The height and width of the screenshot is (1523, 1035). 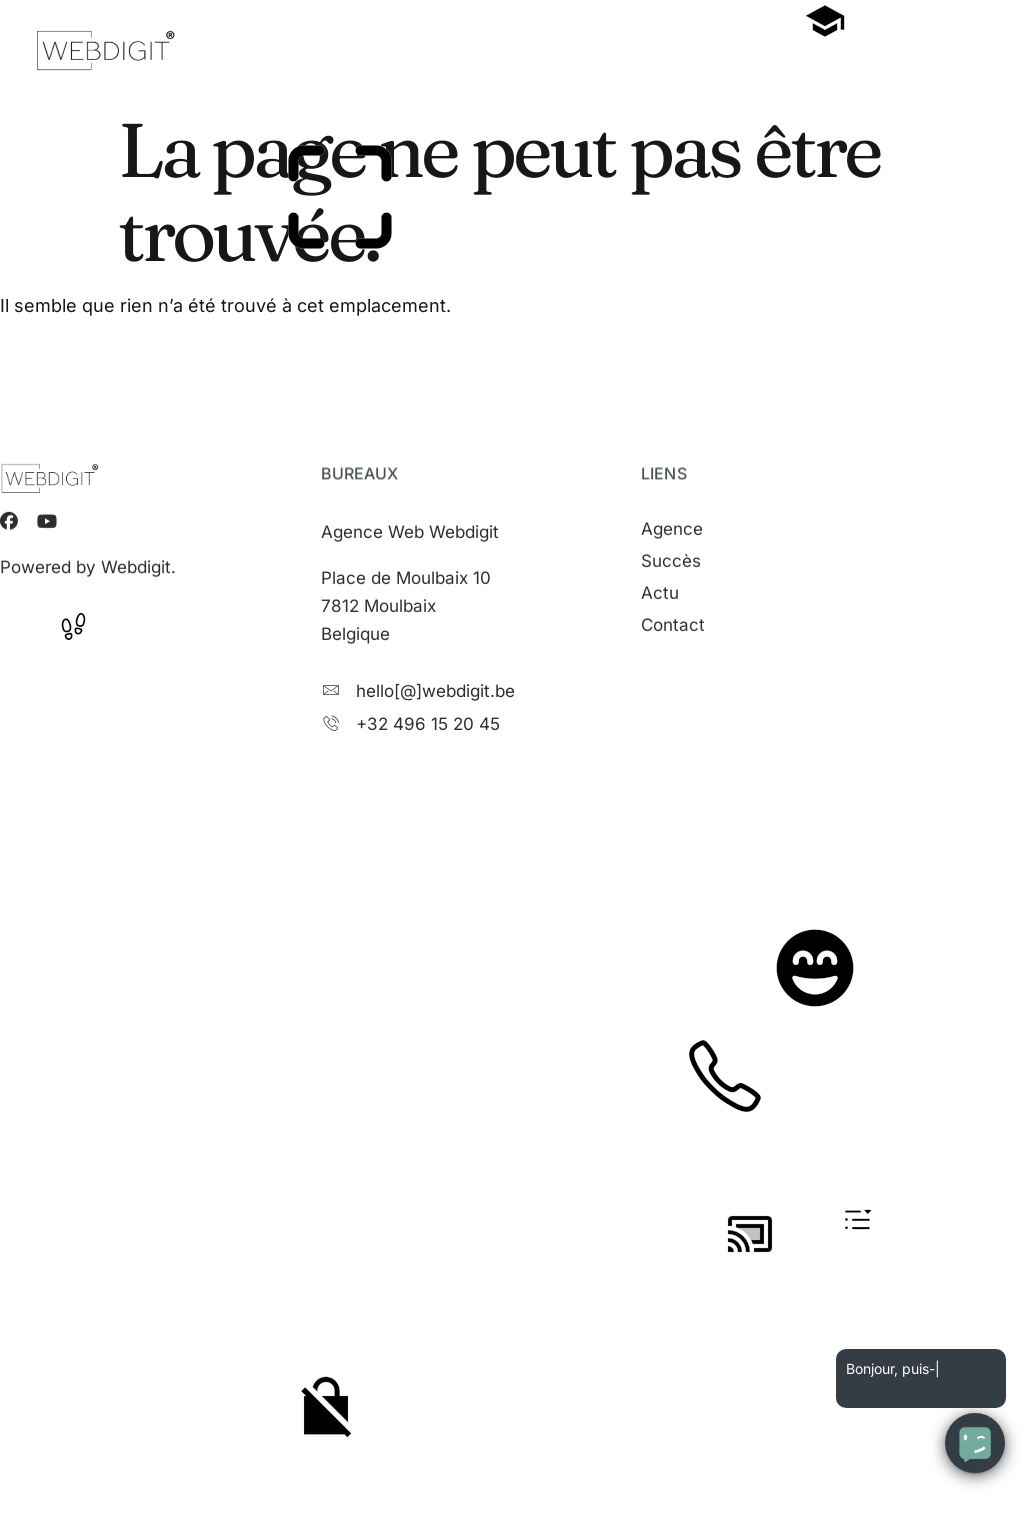 I want to click on access education or school-related content, so click(x=825, y=21).